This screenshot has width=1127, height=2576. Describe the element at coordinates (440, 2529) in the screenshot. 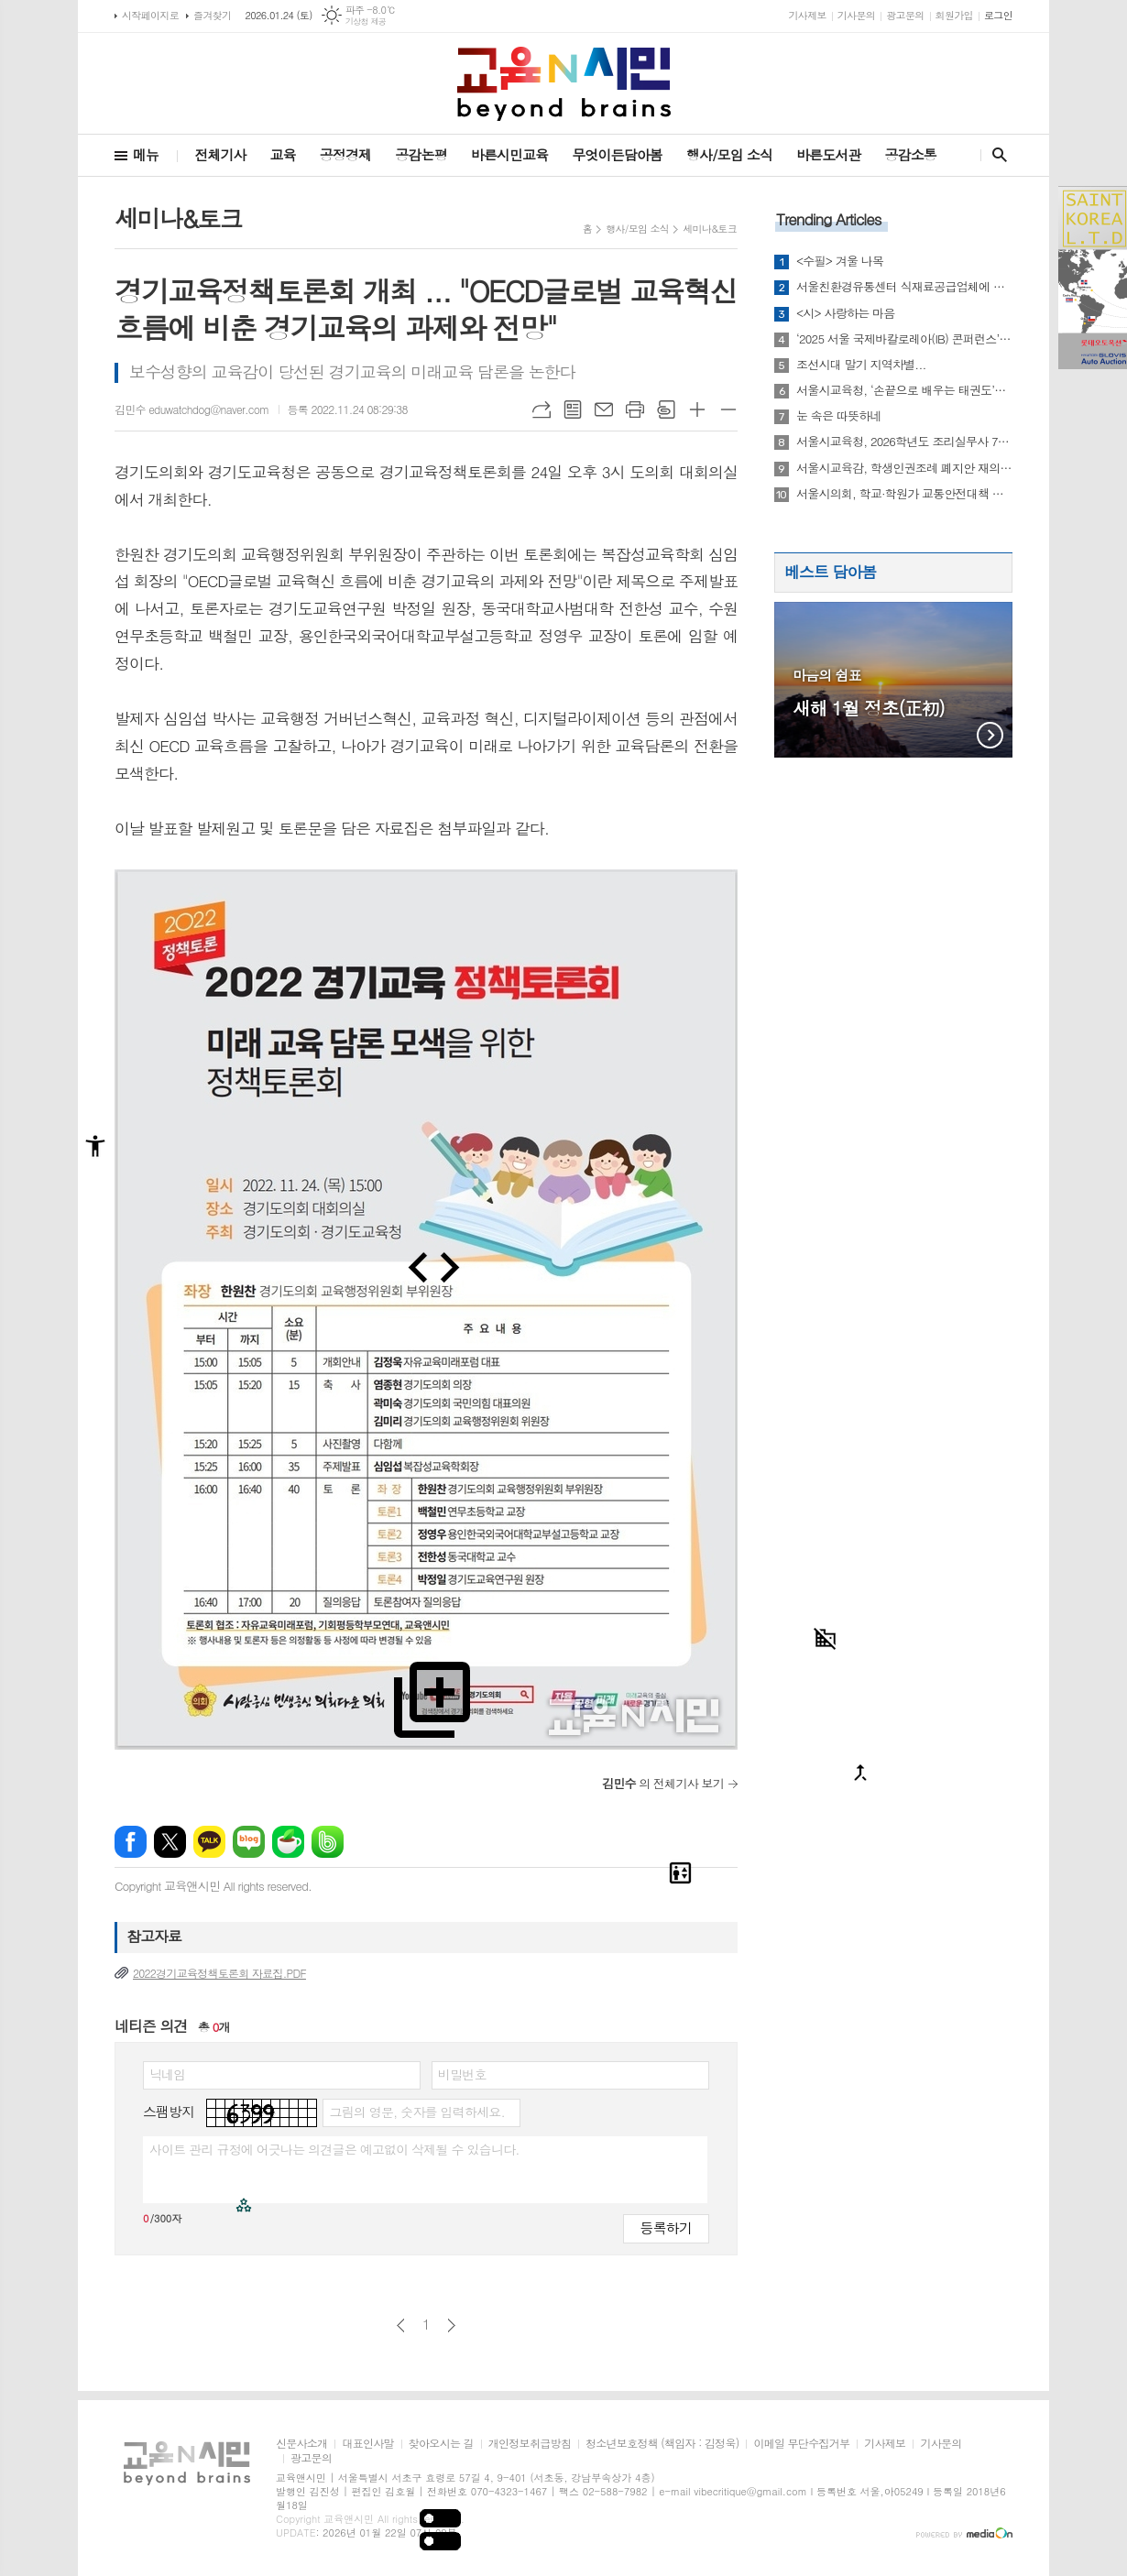

I see `access server or DNS settings` at that location.